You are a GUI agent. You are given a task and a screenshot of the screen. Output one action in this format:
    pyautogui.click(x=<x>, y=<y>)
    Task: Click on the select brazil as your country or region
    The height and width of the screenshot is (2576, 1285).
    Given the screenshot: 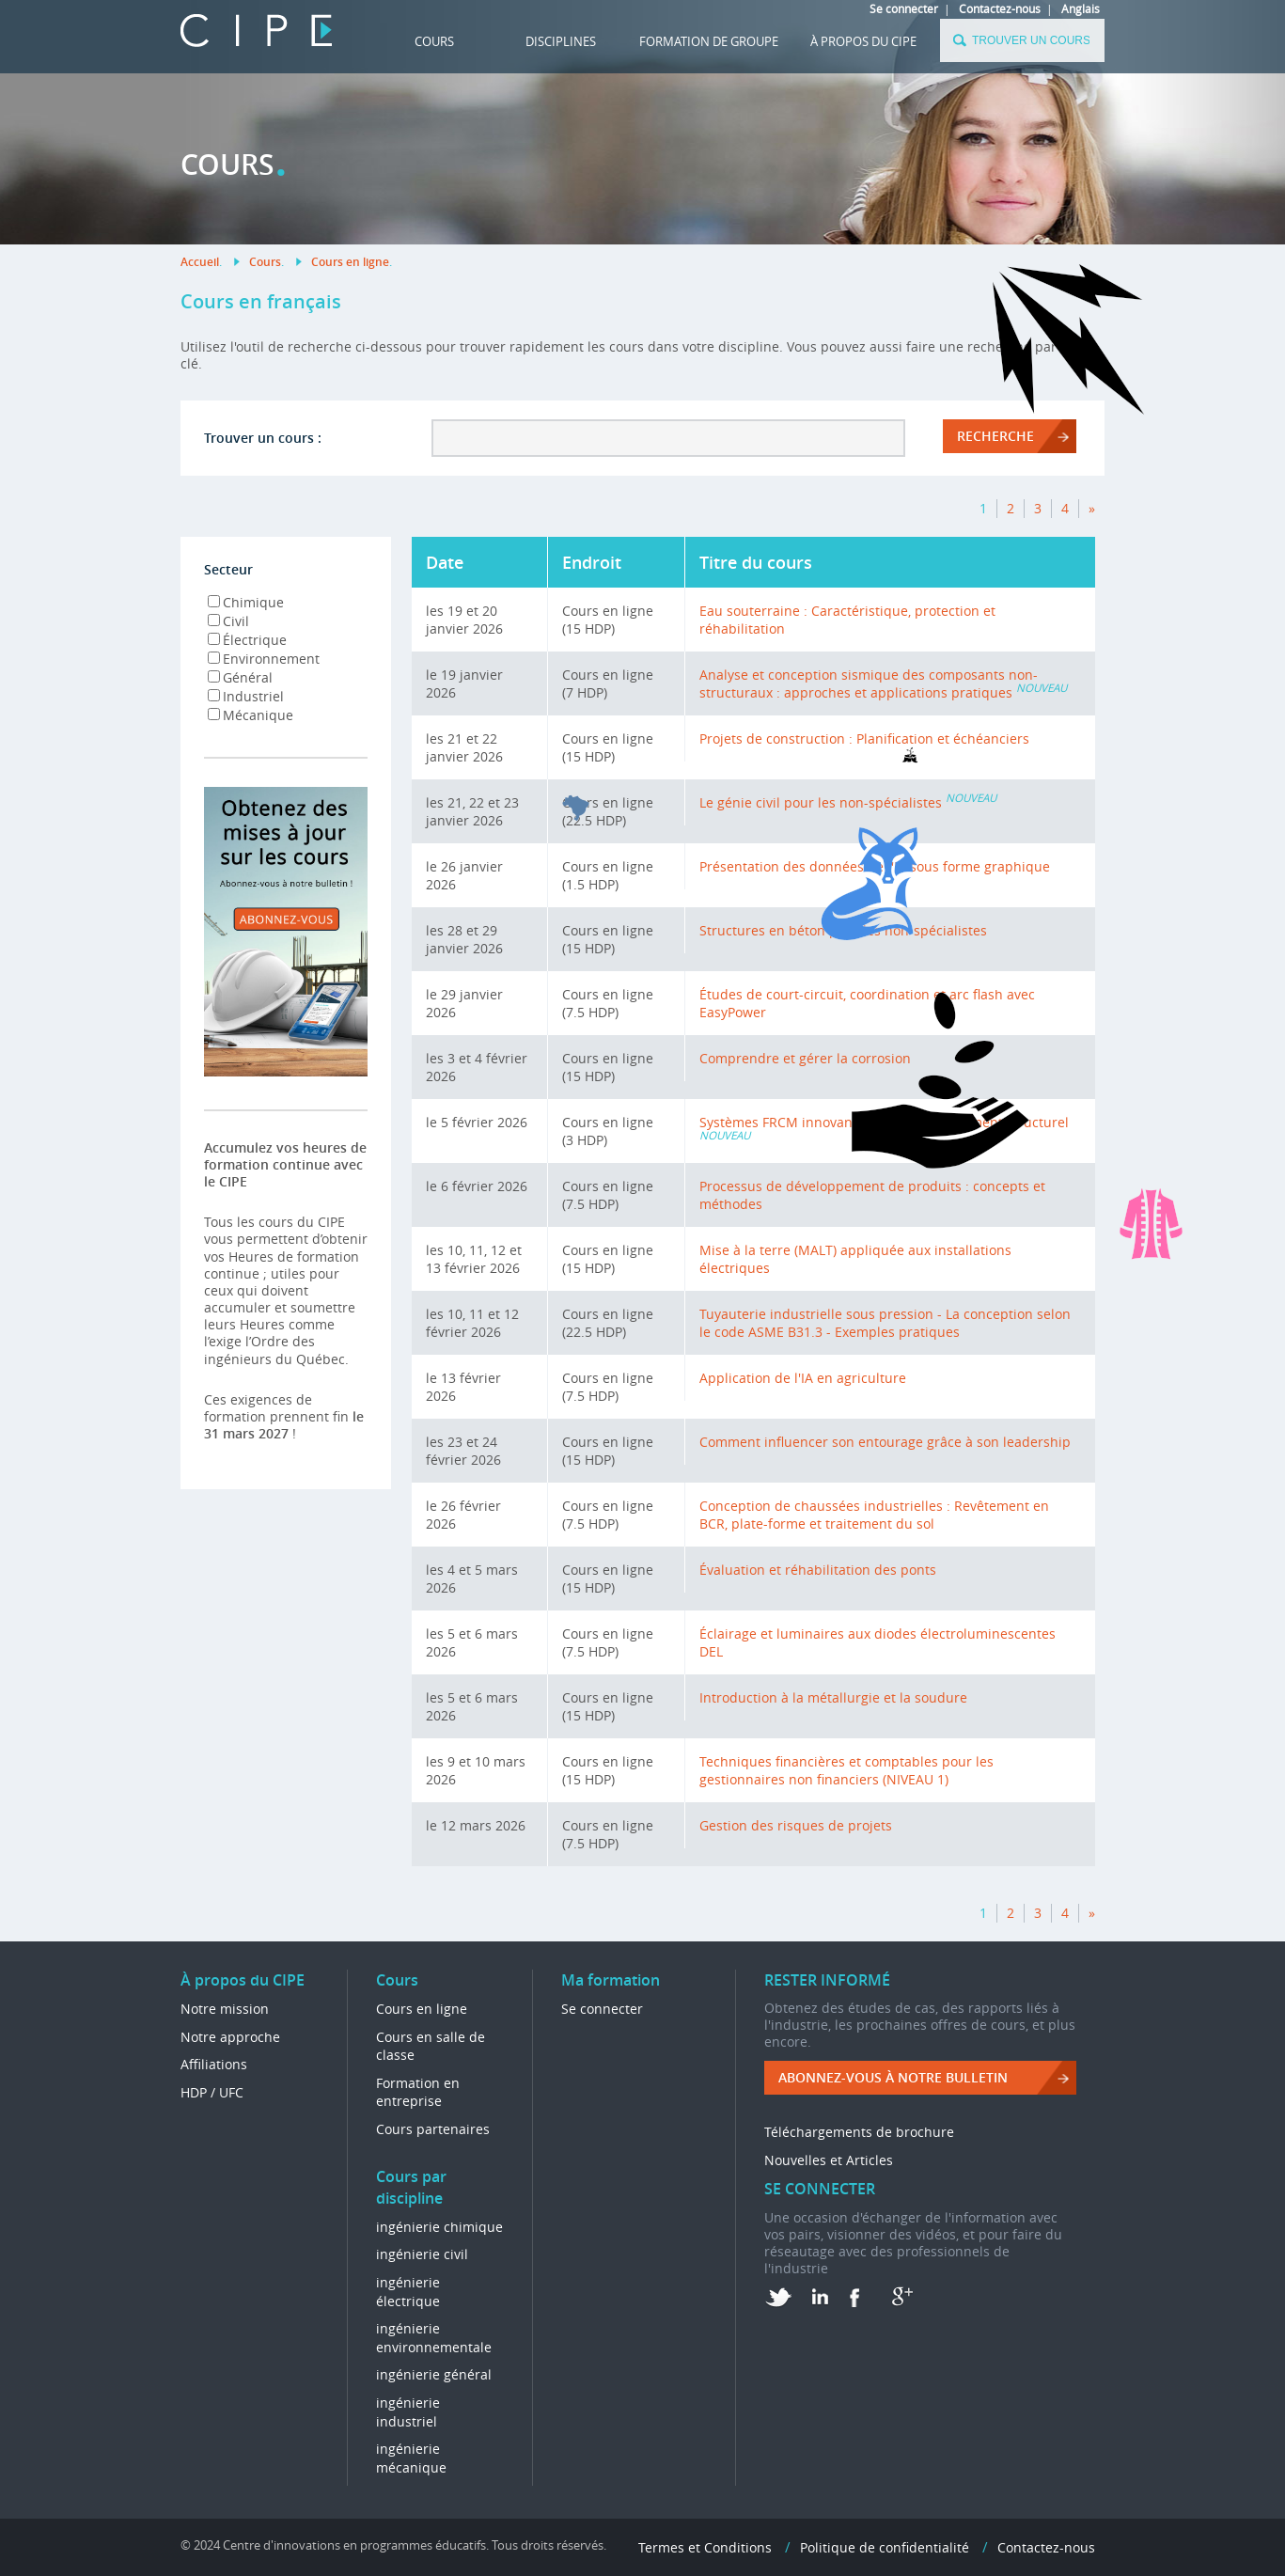 What is the action you would take?
    pyautogui.click(x=575, y=808)
    